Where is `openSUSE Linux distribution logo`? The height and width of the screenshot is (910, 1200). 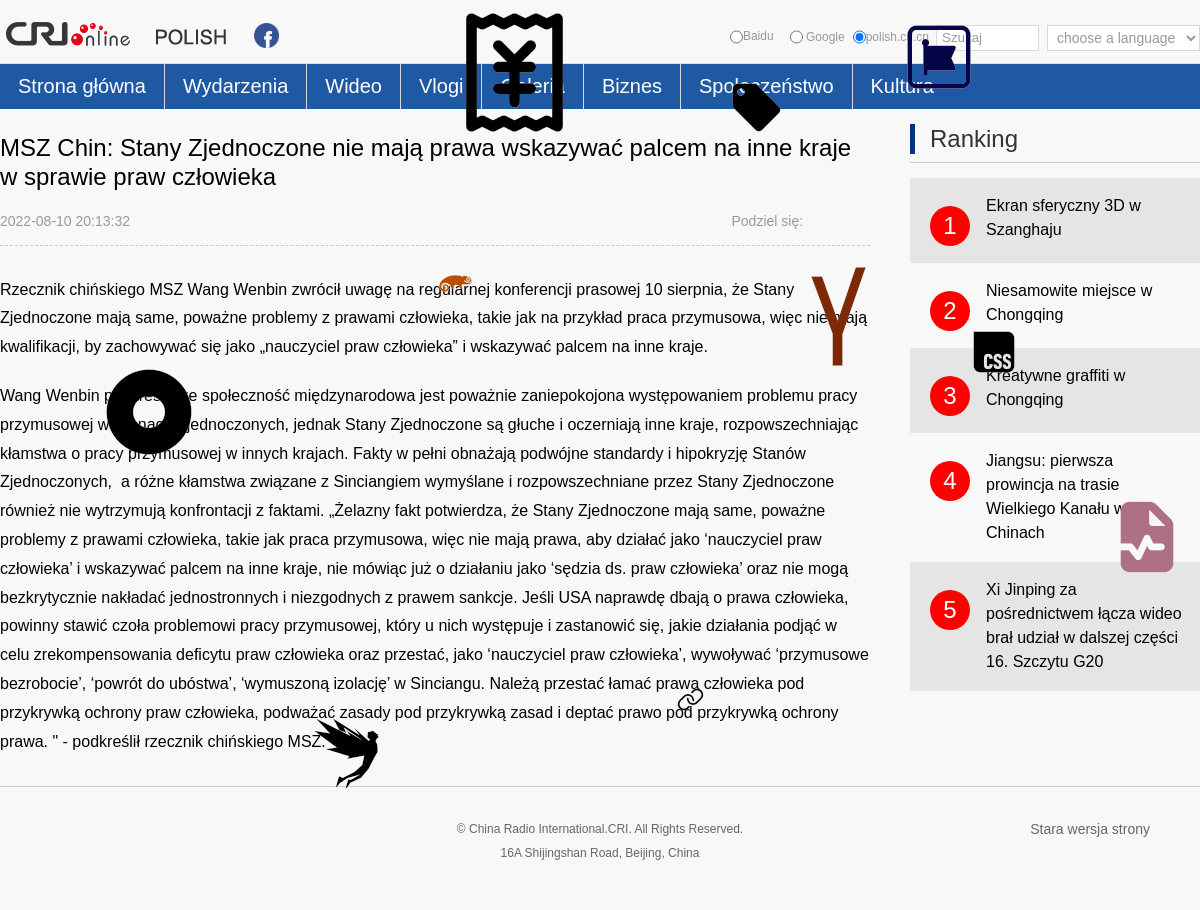 openSUSE Linux distribution logo is located at coordinates (455, 283).